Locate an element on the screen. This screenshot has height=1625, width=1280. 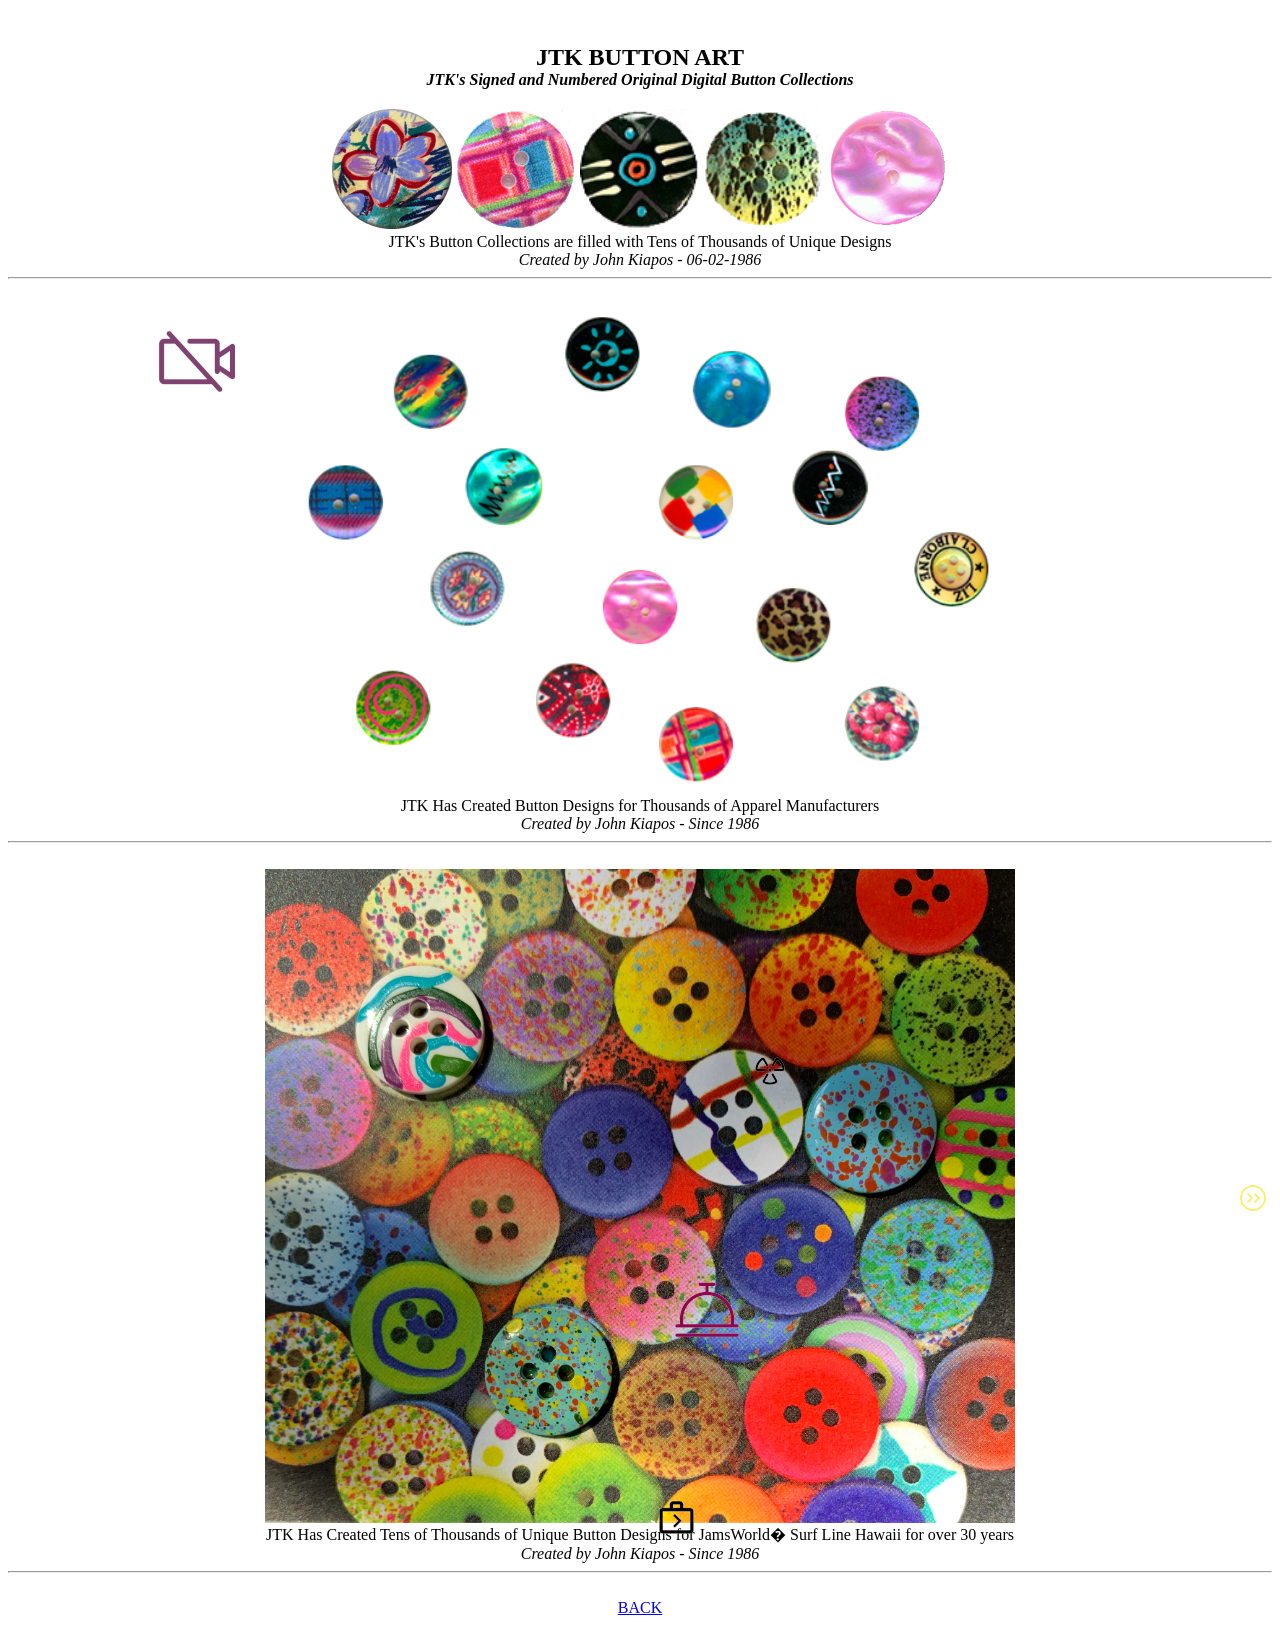
schedule task for next week is located at coordinates (676, 1516).